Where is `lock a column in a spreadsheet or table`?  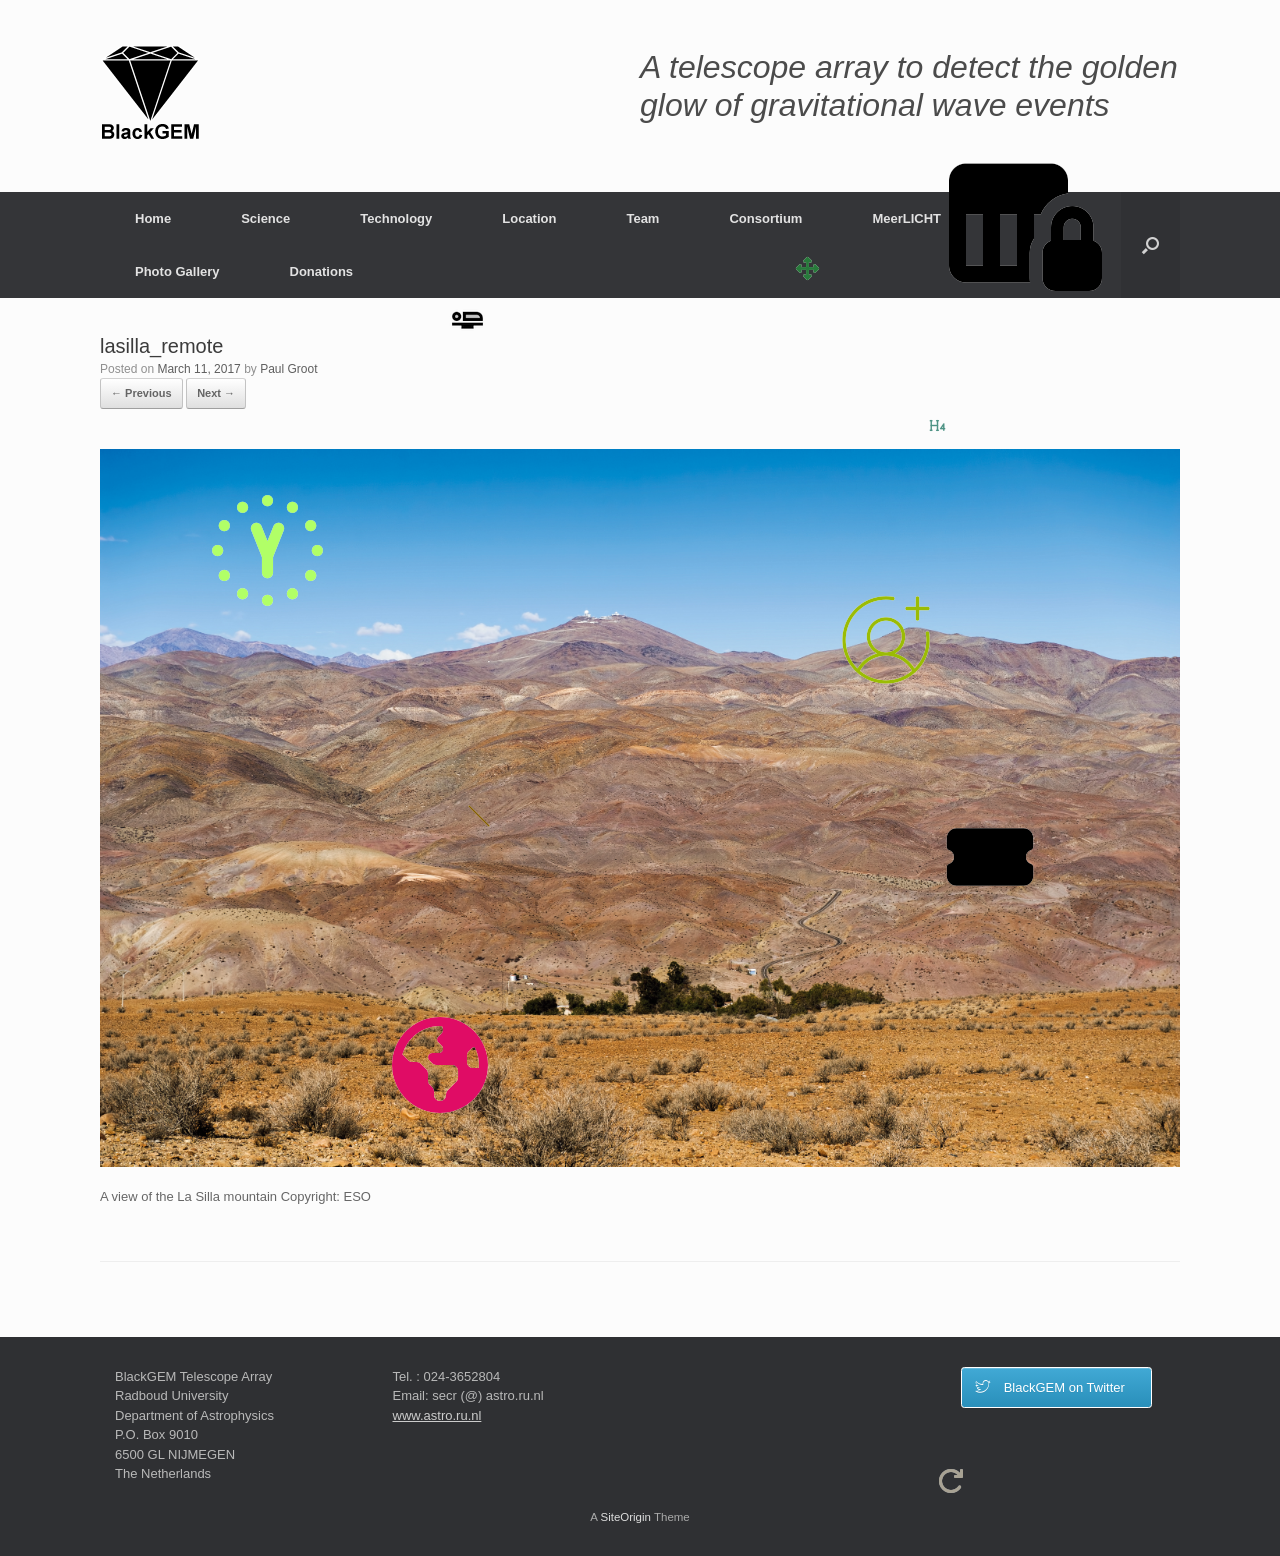
lock a column in a spreadsheet or table is located at coordinates (1017, 223).